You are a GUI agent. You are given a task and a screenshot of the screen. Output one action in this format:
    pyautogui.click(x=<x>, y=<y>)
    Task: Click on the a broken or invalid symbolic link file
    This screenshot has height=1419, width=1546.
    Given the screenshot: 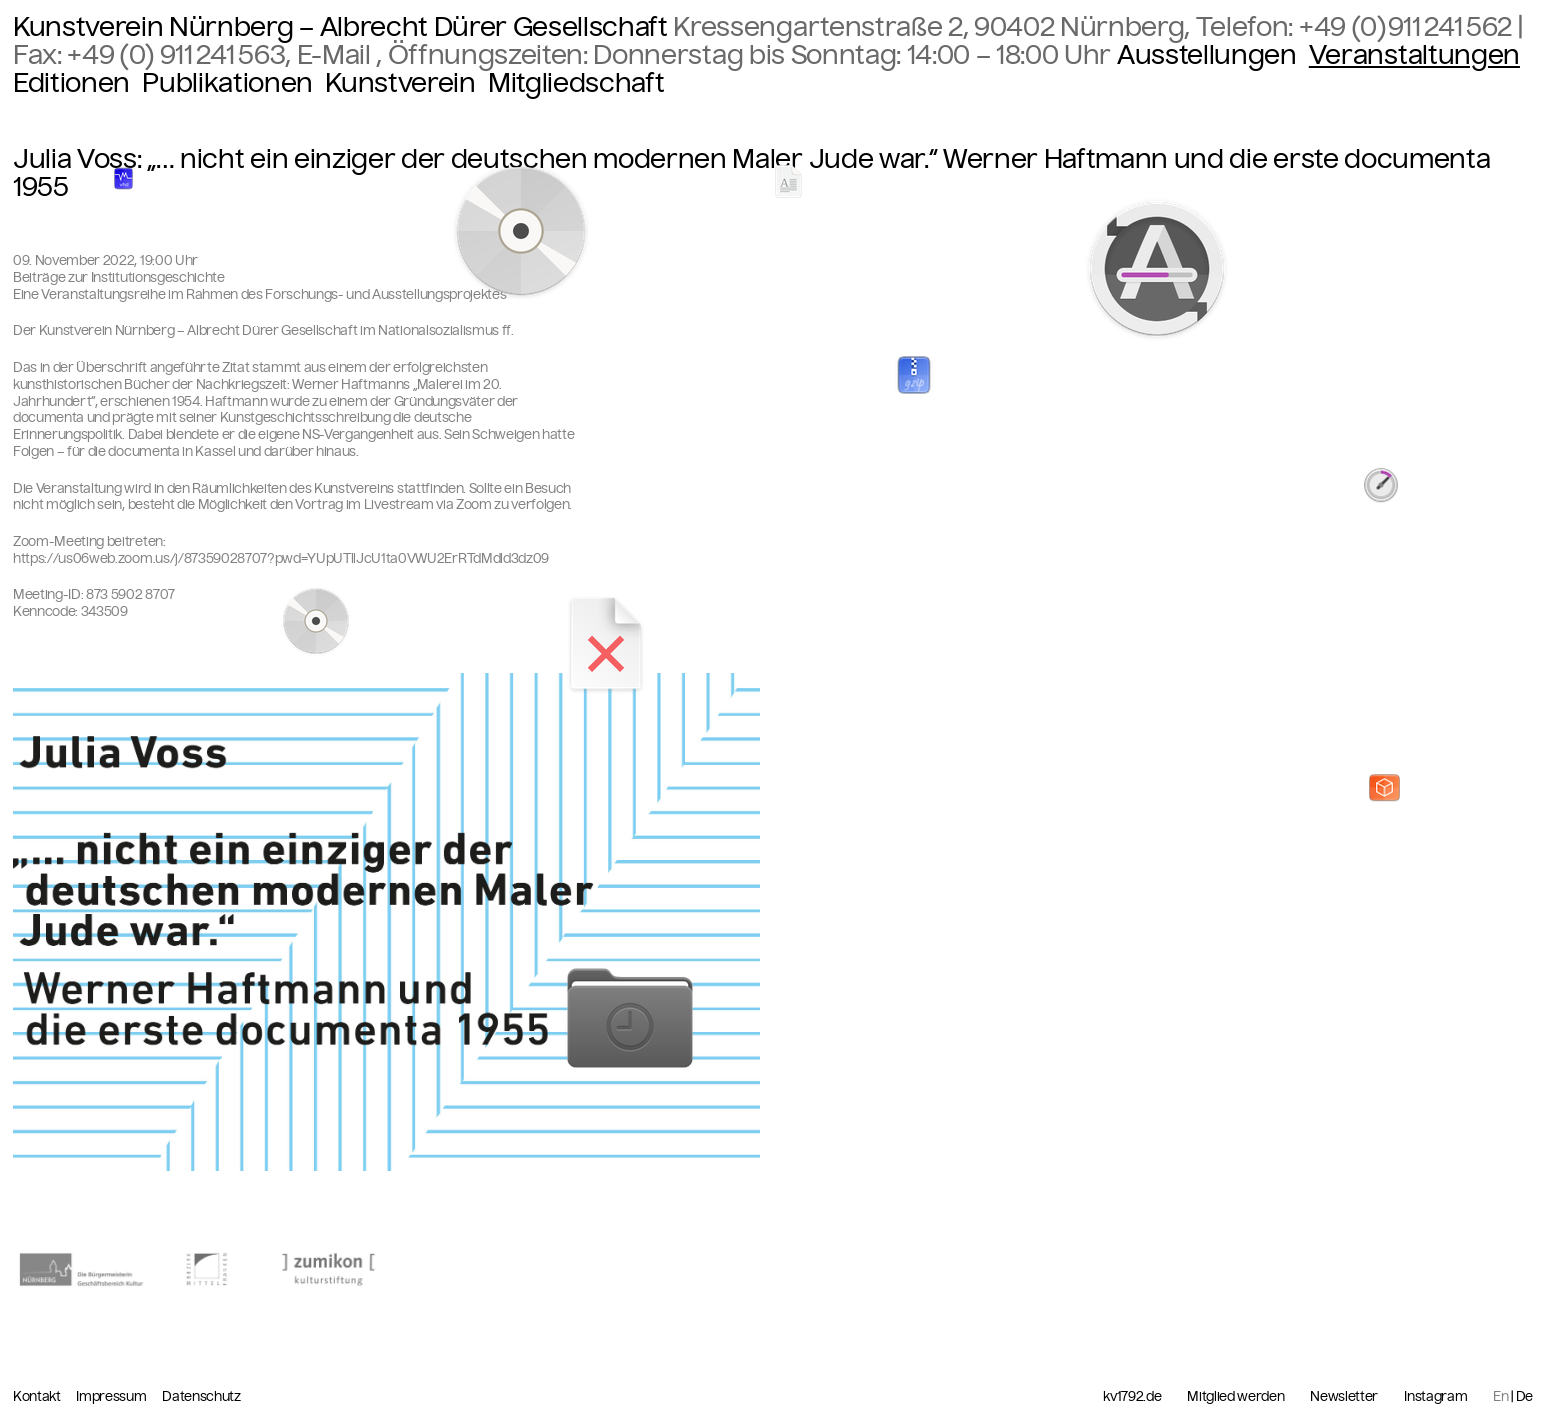 What is the action you would take?
    pyautogui.click(x=606, y=645)
    